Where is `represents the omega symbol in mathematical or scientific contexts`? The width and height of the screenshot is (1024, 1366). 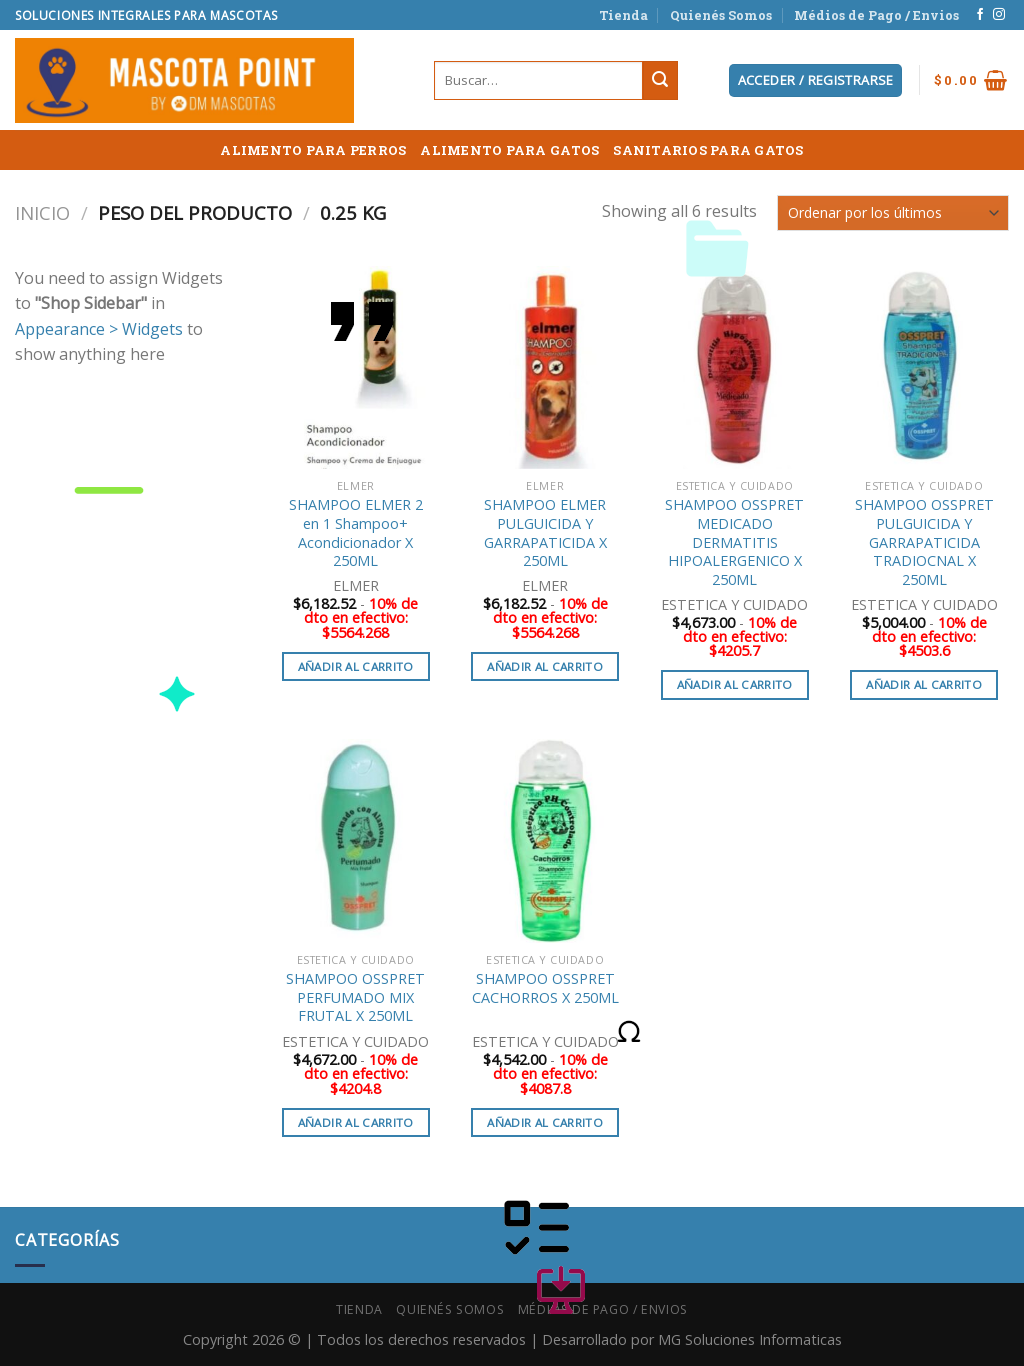
represents the omega symbol in mathematical or scientific contexts is located at coordinates (629, 1032).